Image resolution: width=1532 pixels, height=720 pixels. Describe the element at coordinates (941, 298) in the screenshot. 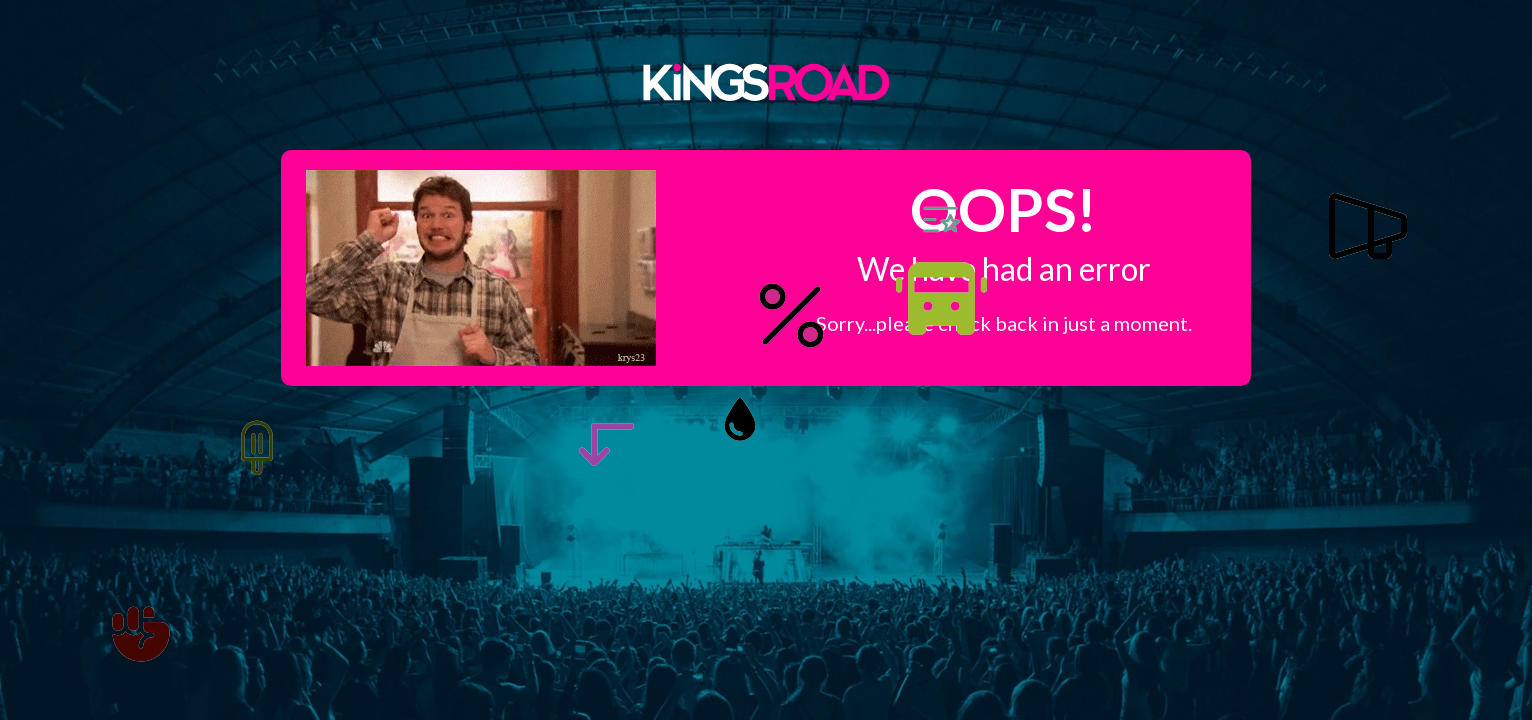

I see `view public transit options` at that location.